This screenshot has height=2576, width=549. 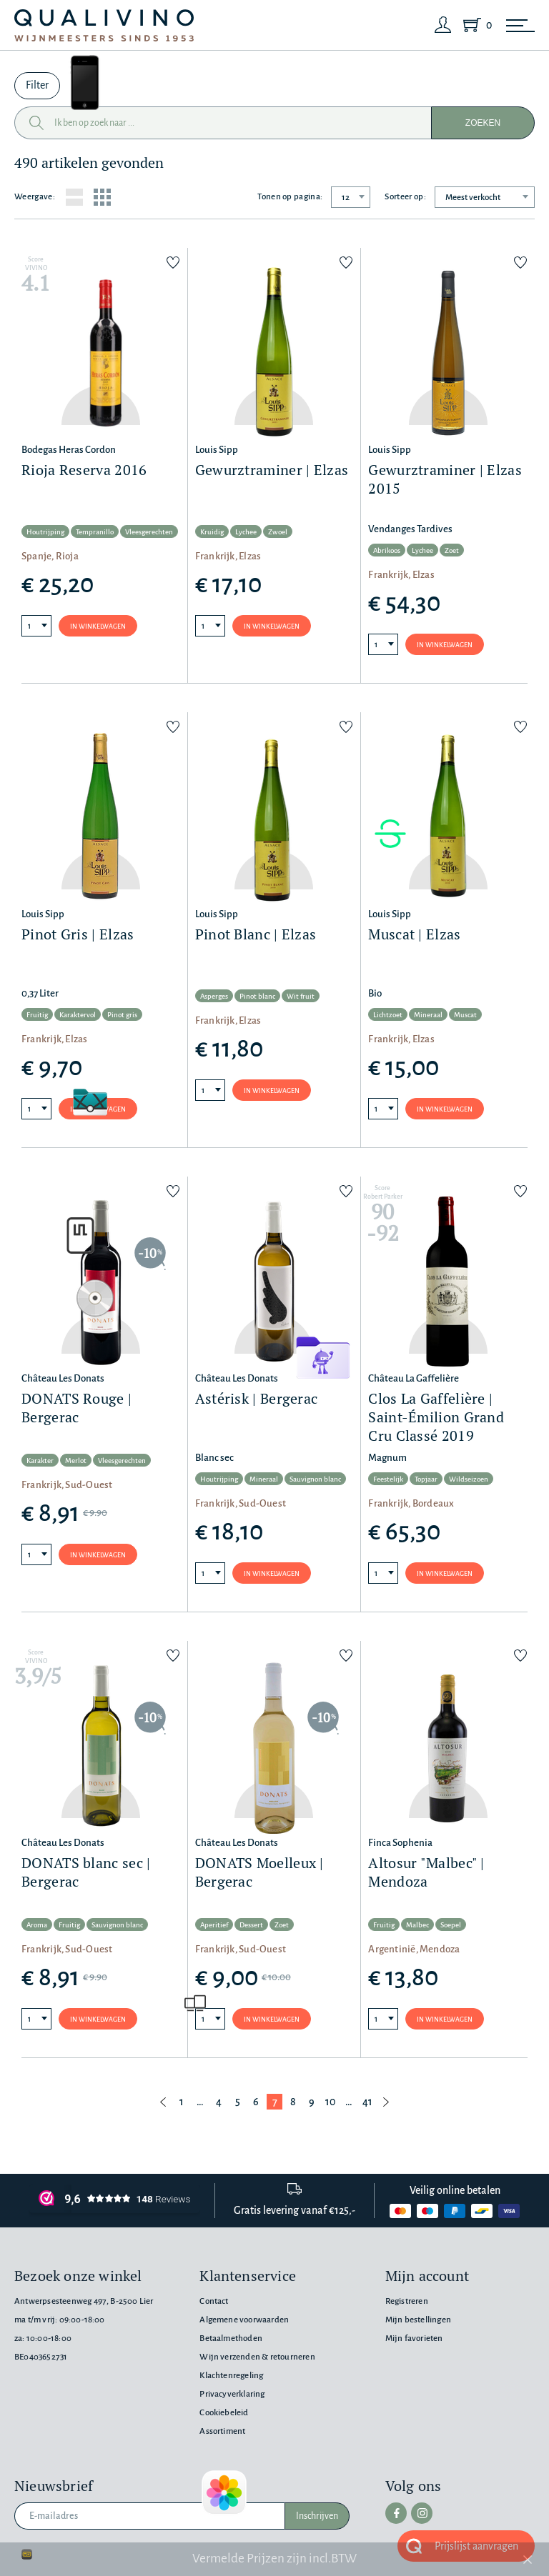 I want to click on apply strikethrough formatting to selected text, so click(x=390, y=834).